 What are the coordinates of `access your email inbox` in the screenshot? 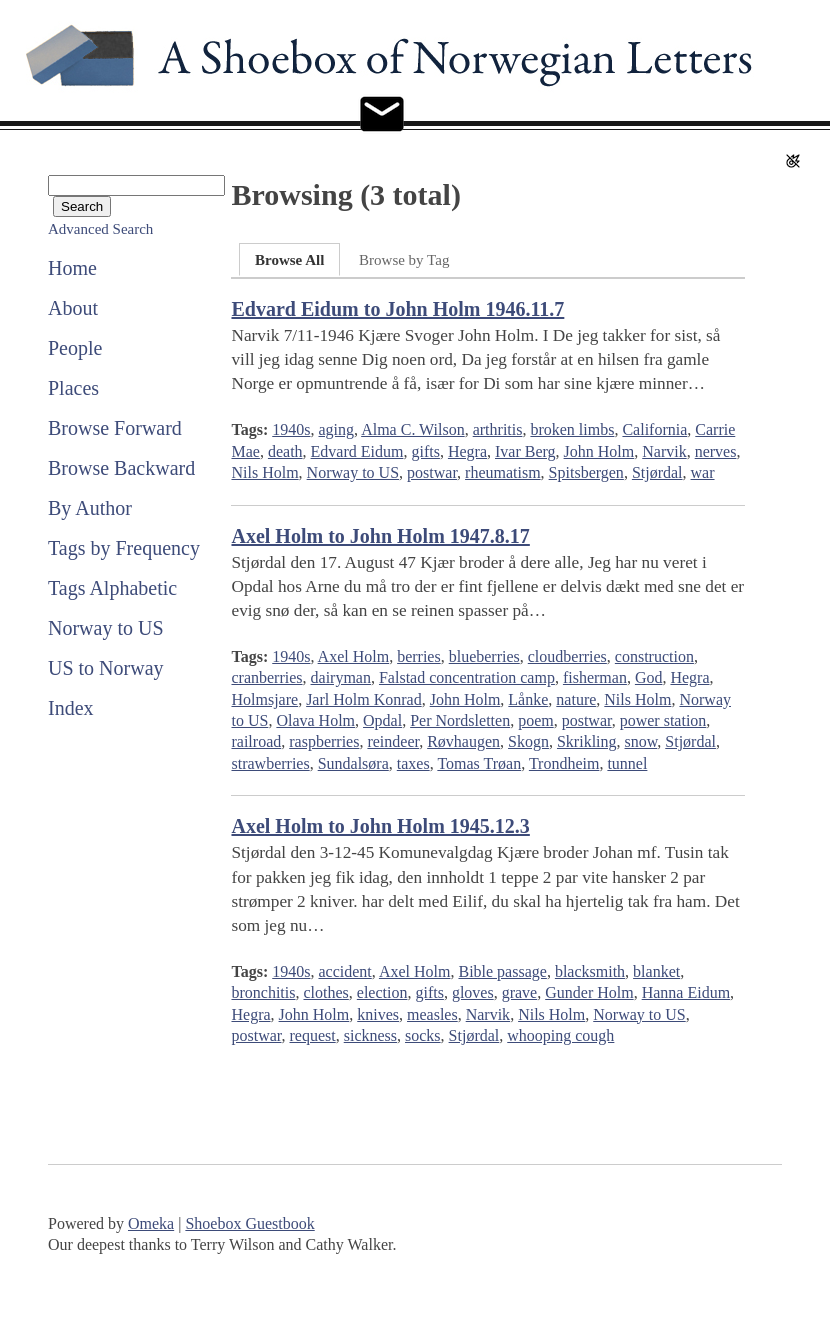 It's located at (382, 114).